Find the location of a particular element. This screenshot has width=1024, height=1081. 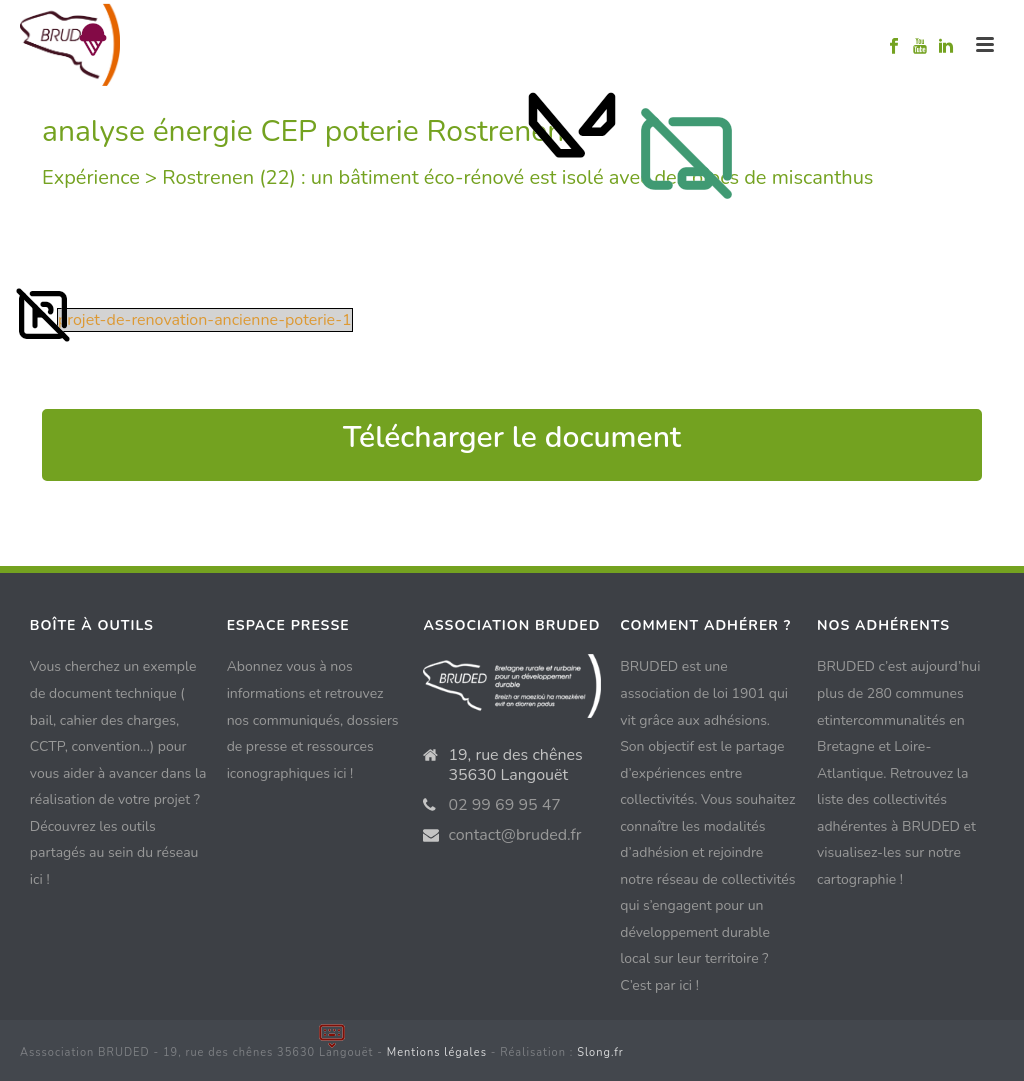

launch Valorant game is located at coordinates (572, 123).